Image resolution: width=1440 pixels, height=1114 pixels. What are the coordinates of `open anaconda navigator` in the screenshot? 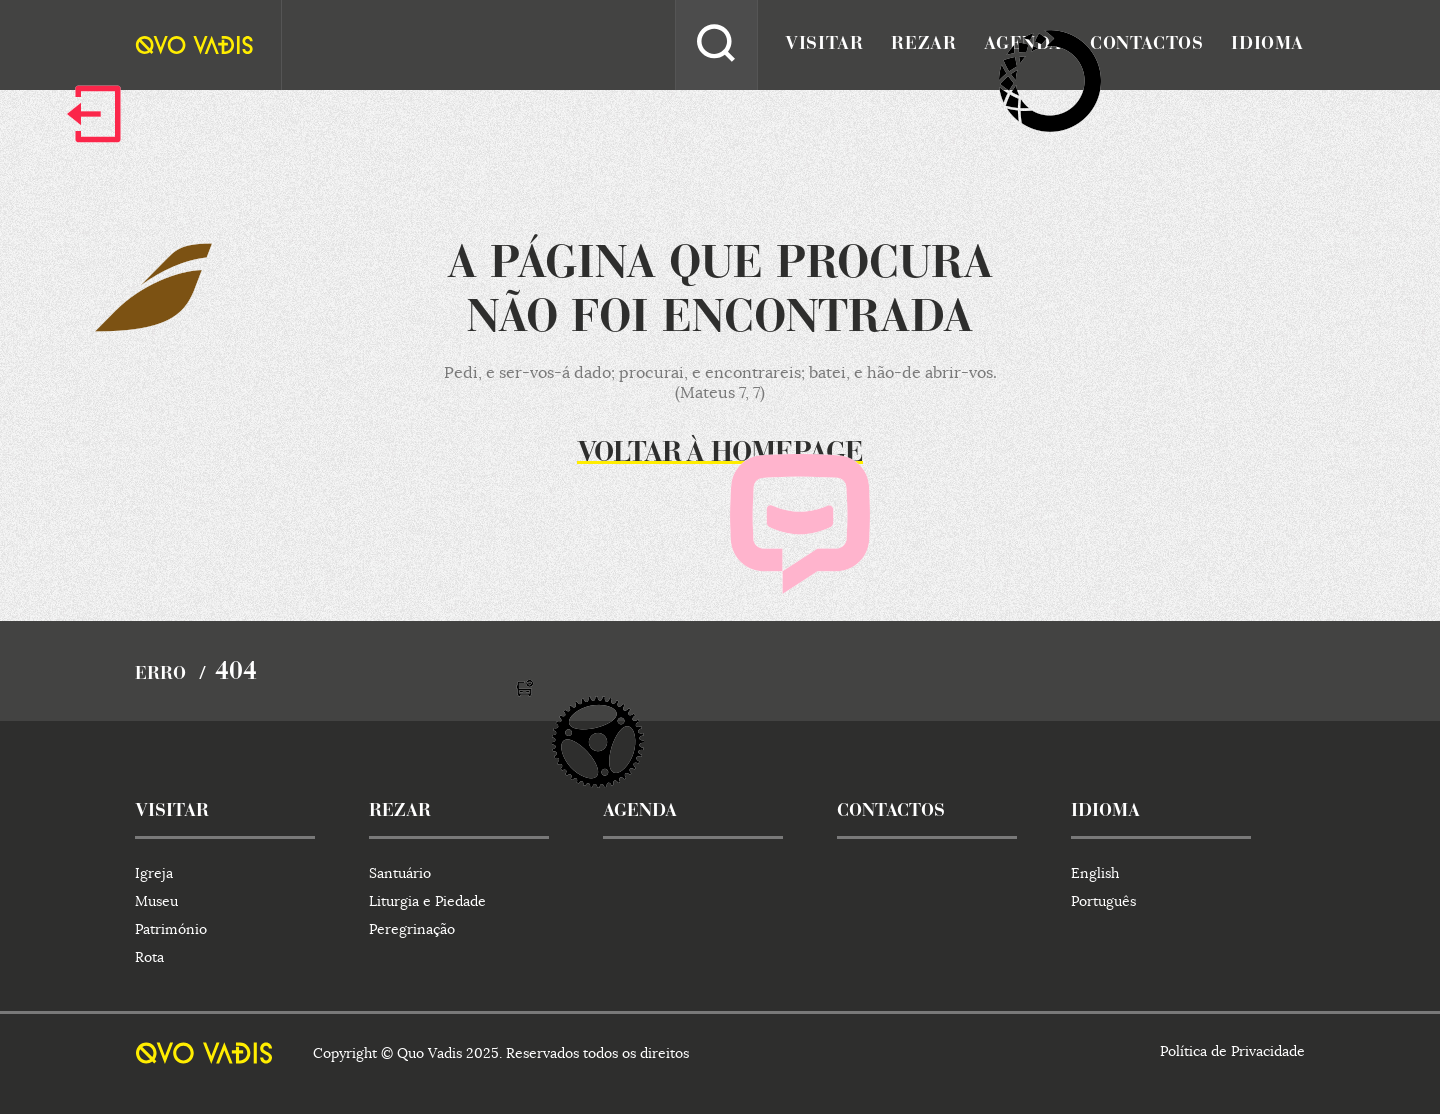 It's located at (1050, 81).